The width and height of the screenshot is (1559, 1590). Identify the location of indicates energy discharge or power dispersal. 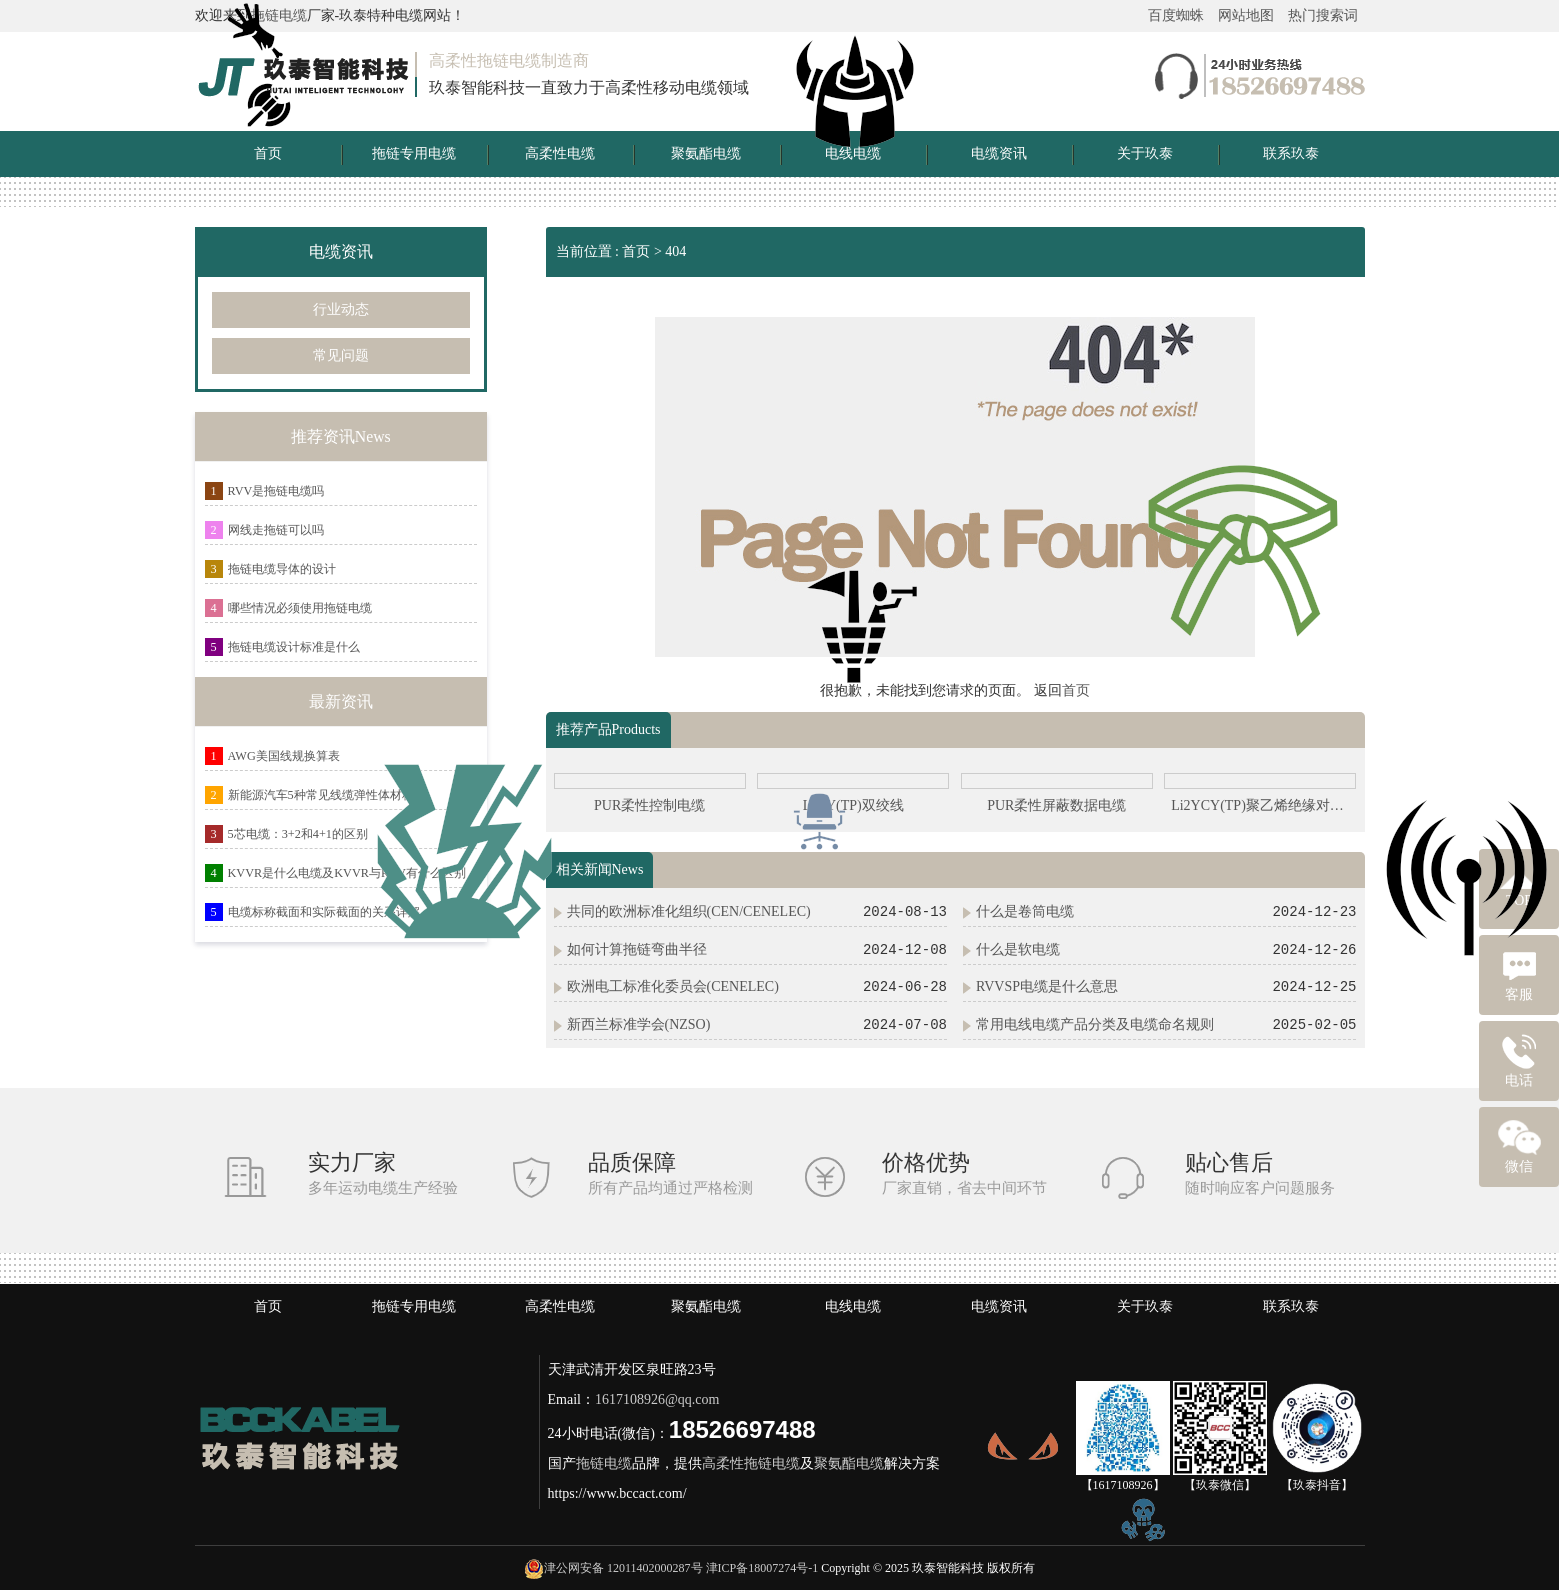
(464, 851).